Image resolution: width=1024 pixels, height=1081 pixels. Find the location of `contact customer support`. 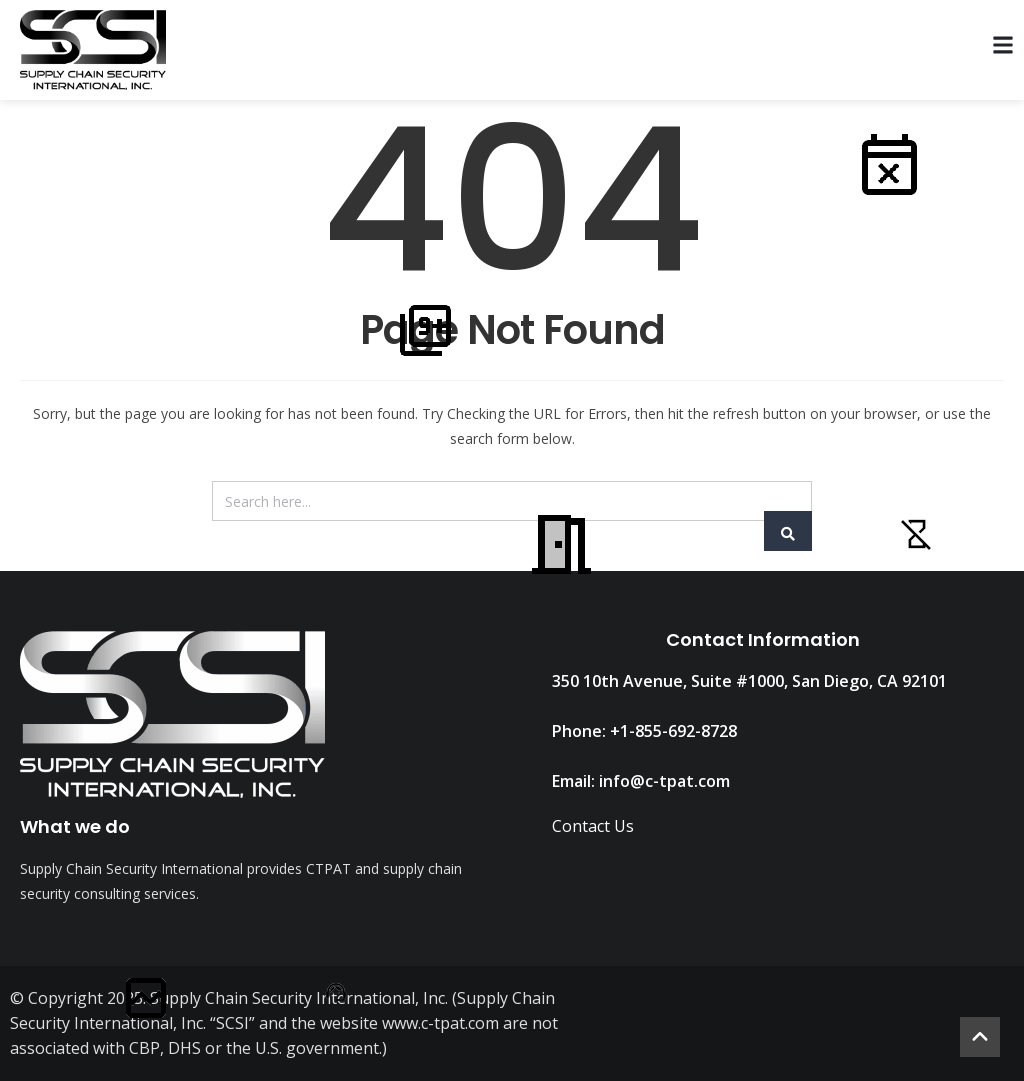

contact customer support is located at coordinates (336, 992).